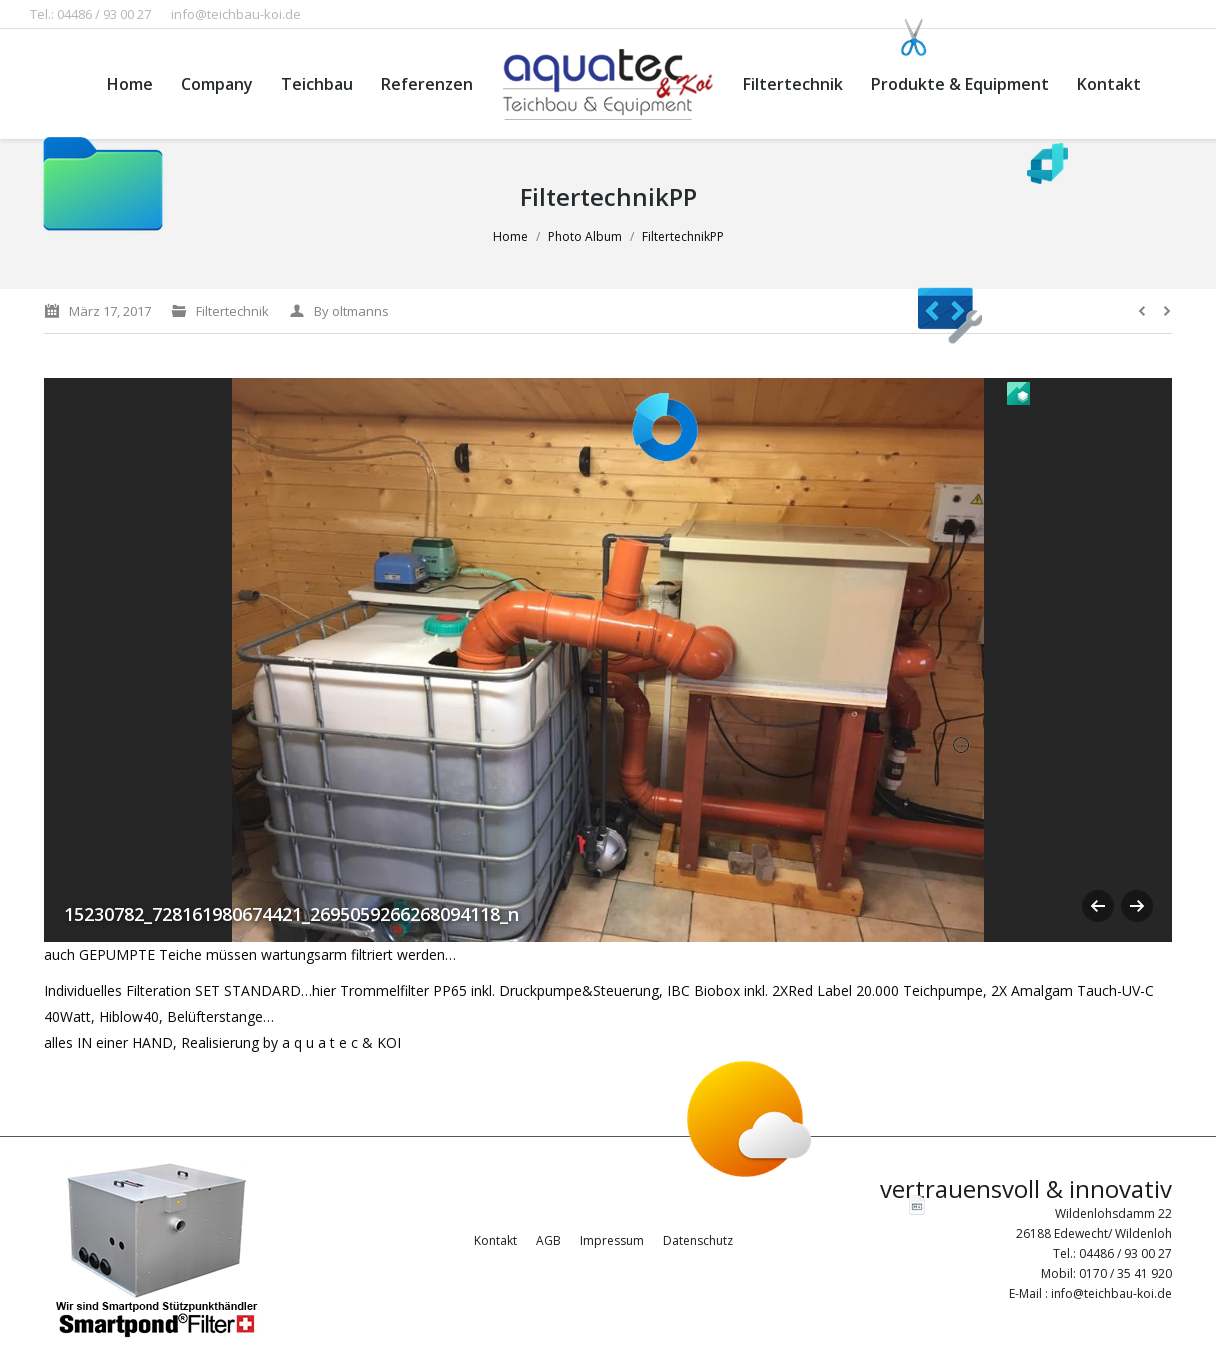  I want to click on cut selected content to clipboard, so click(914, 37).